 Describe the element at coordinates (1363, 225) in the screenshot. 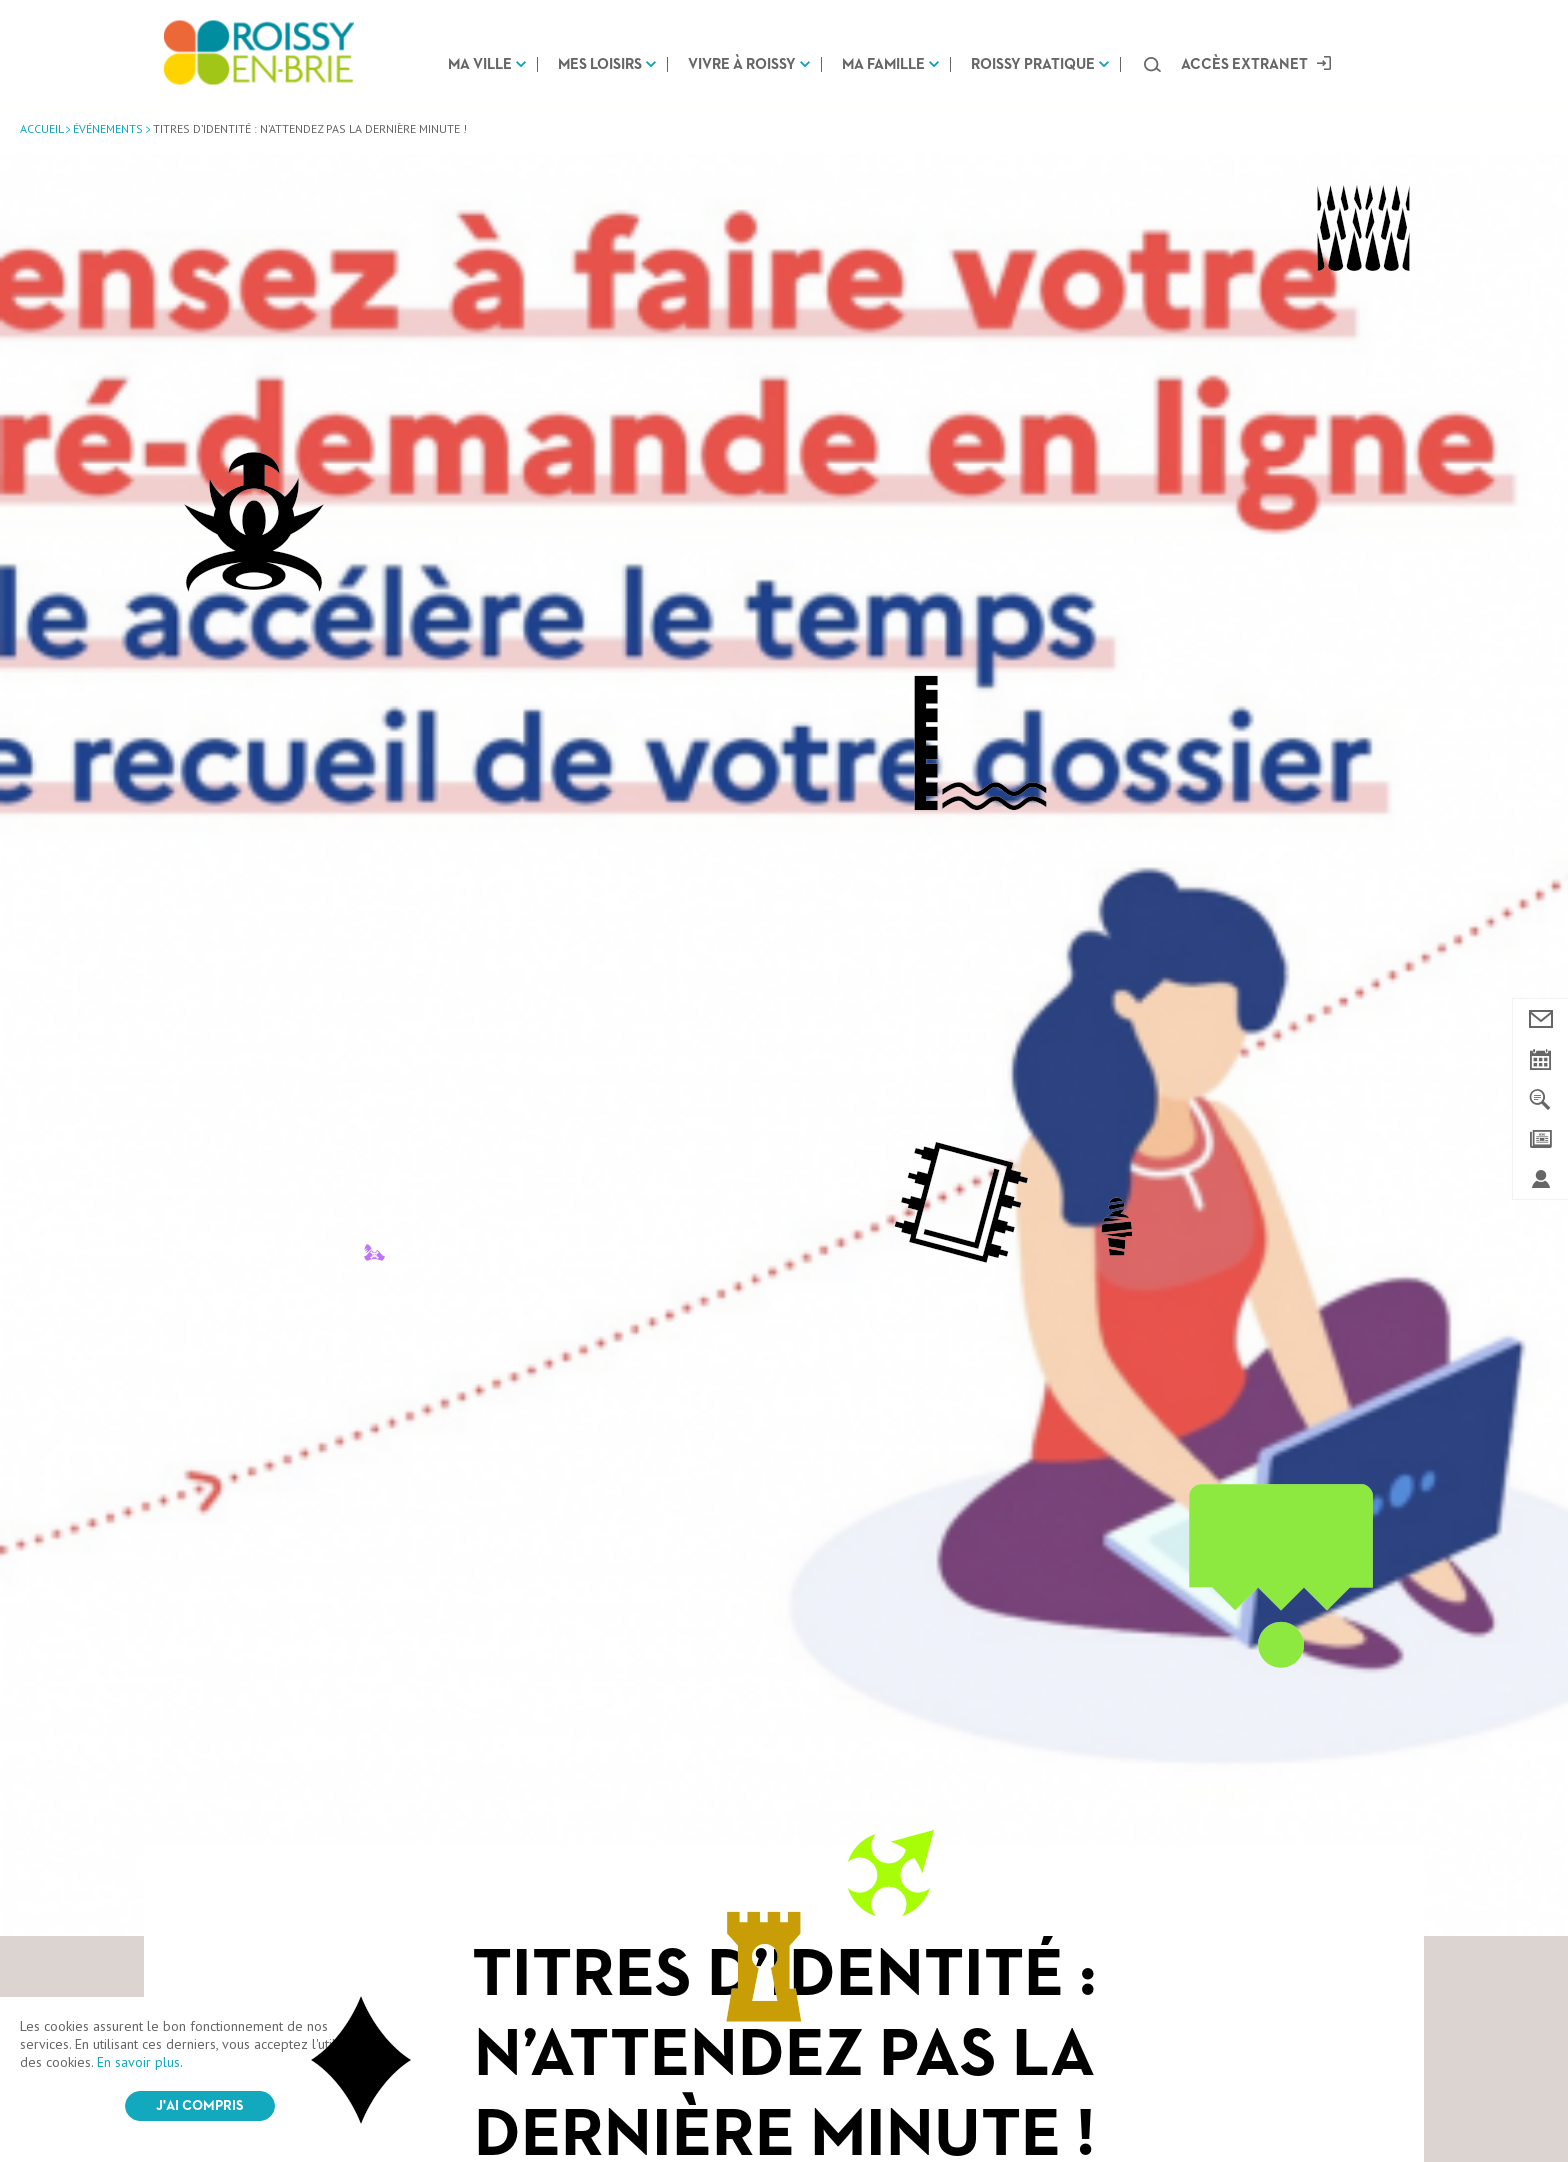

I see `indicates a spike trap or hazard zone` at that location.